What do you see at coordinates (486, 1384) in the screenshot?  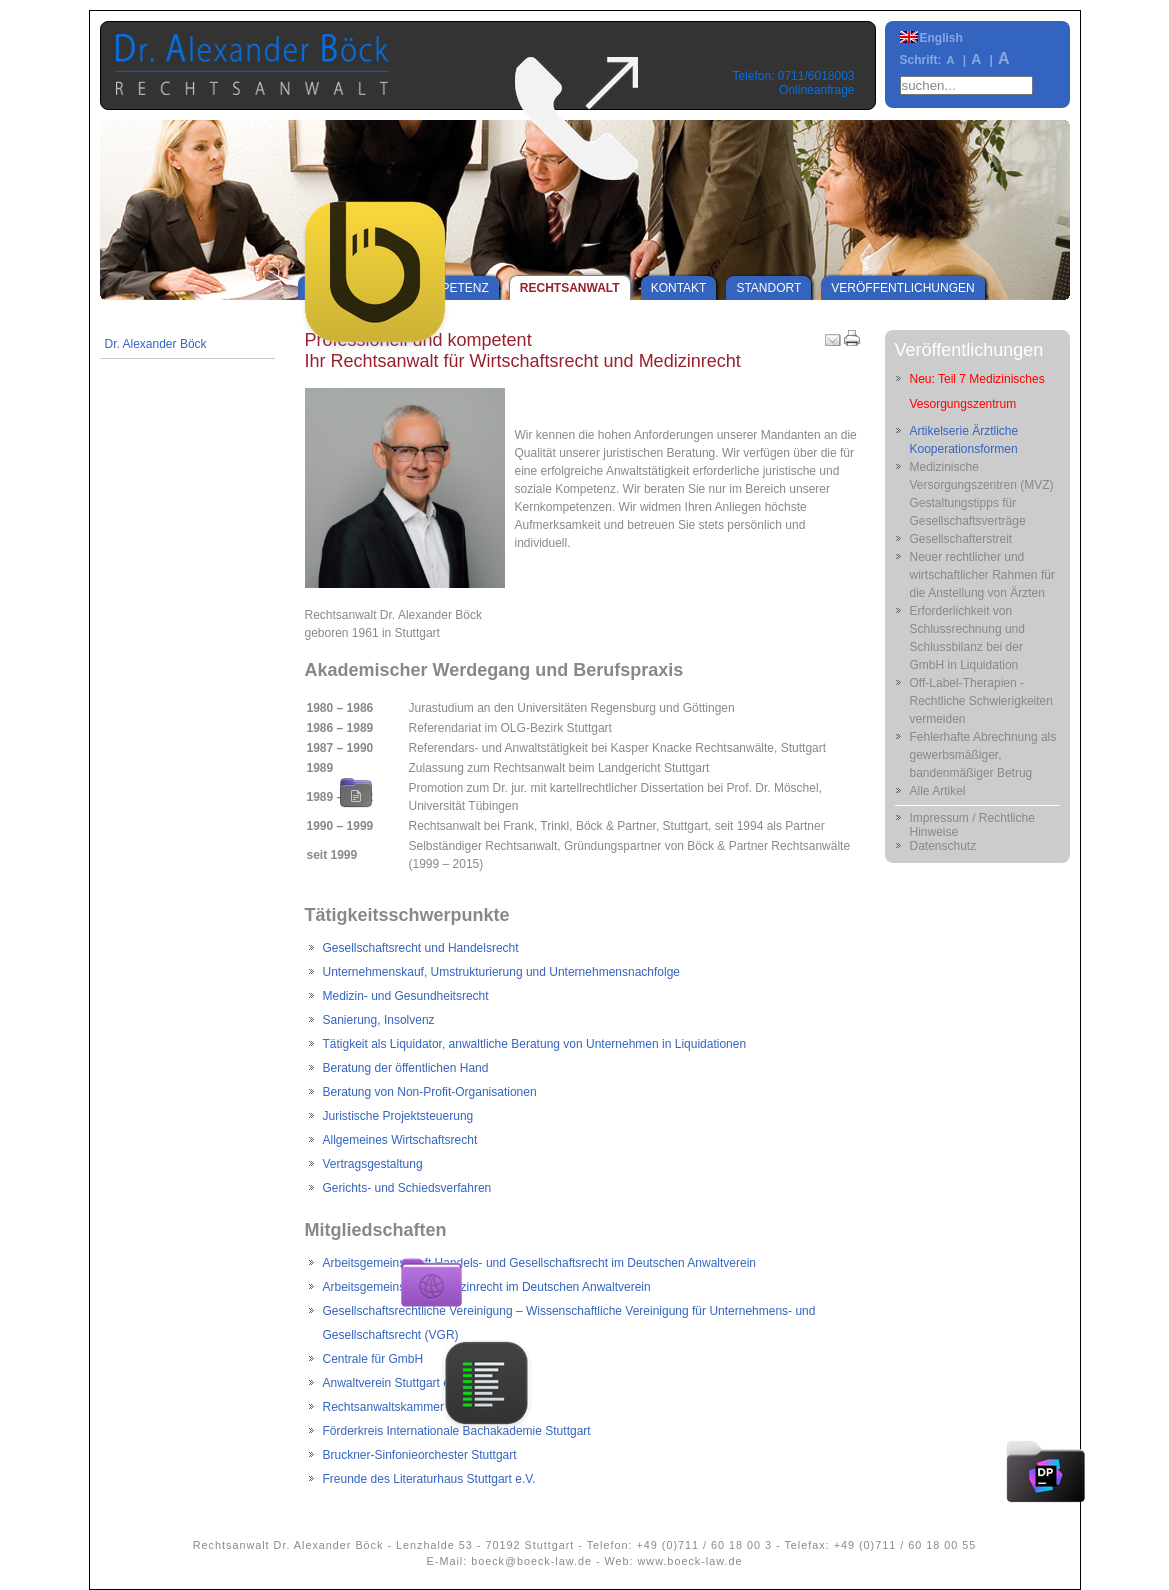 I see `access startup disk and boot preferences` at bounding box center [486, 1384].